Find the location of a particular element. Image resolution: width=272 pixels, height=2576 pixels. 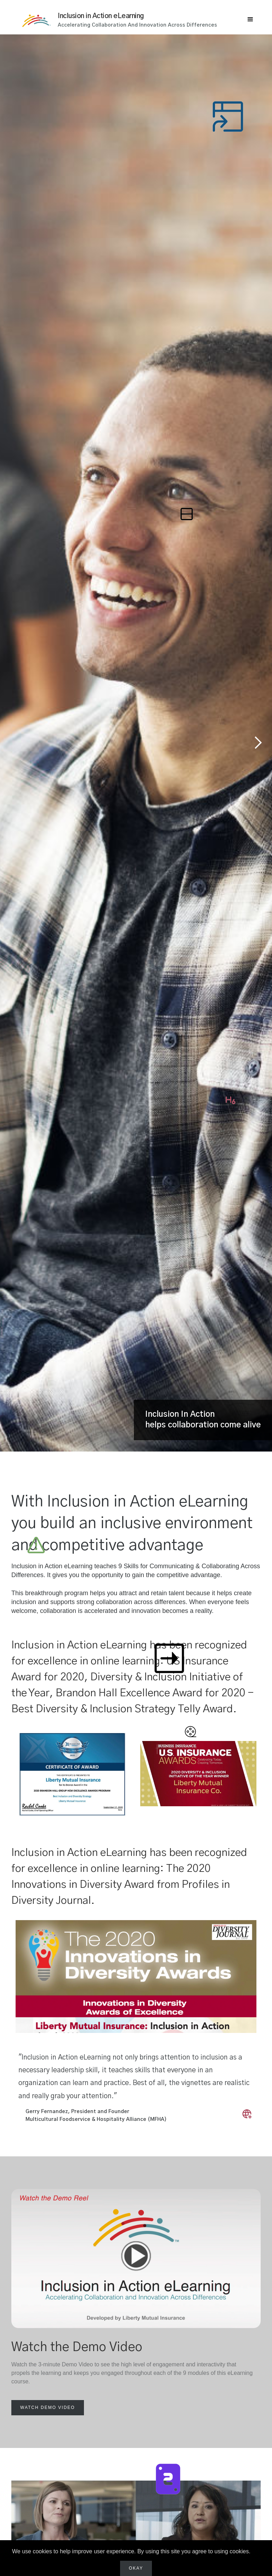

access video or movie library is located at coordinates (190, 1731).